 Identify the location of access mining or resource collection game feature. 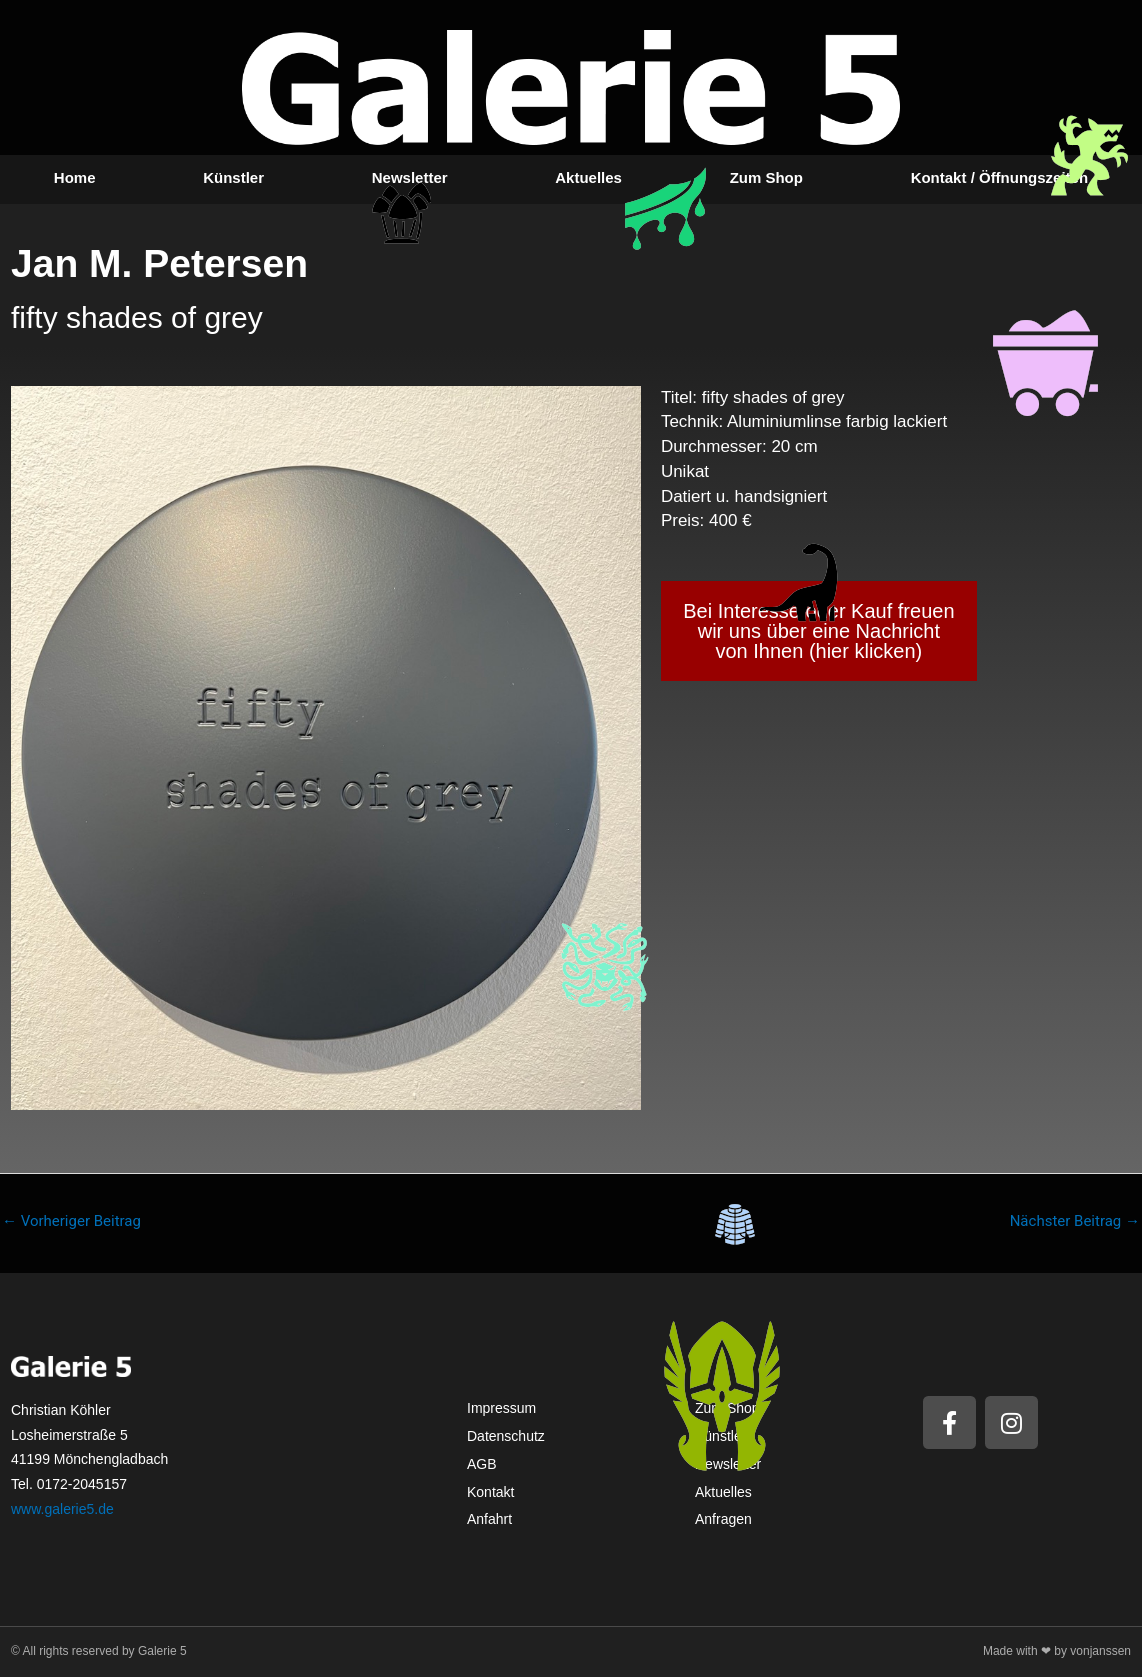
(1047, 359).